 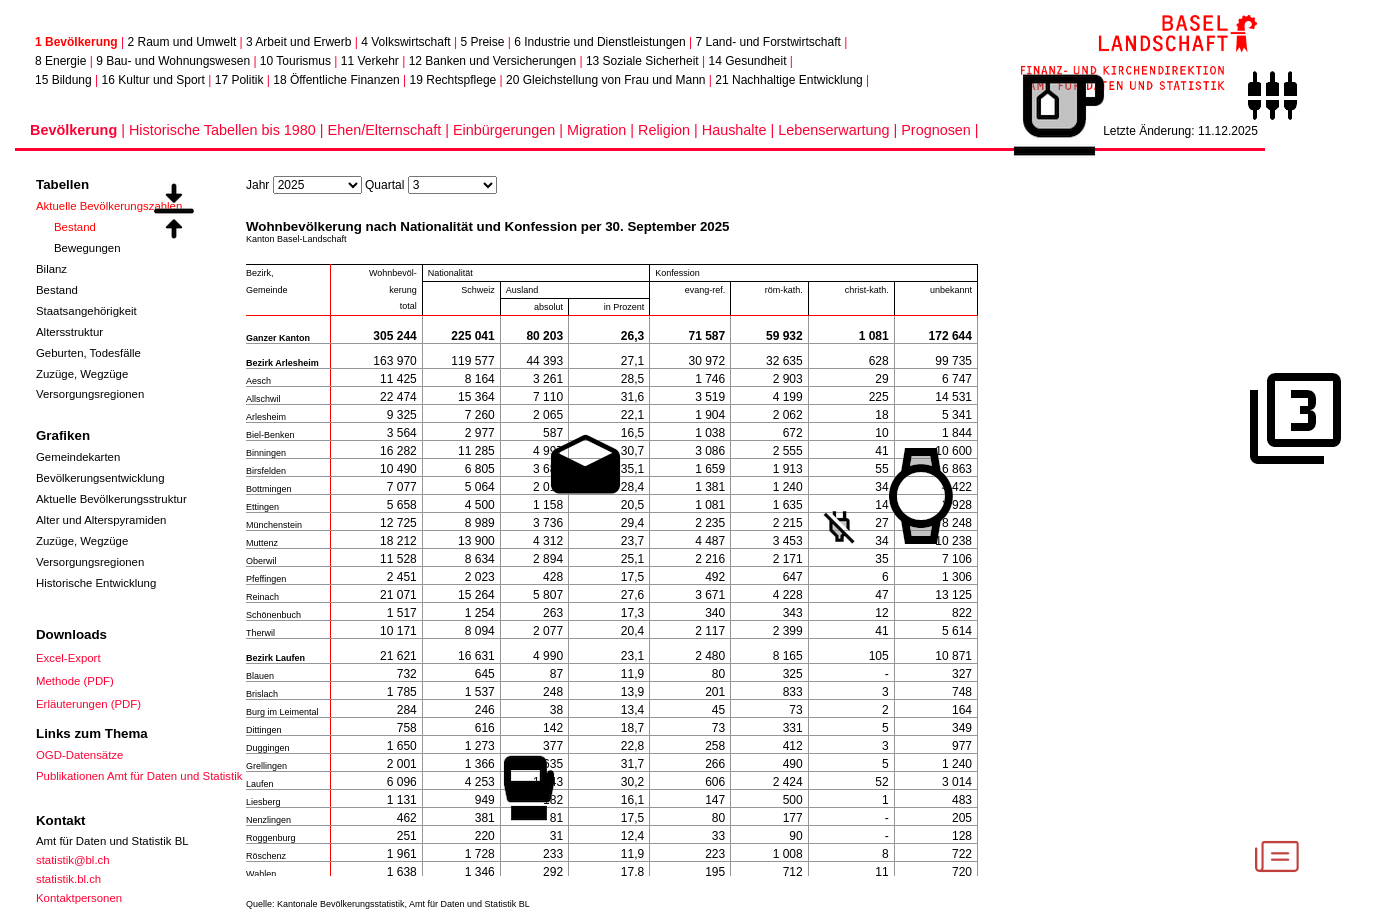 What do you see at coordinates (1295, 418) in the screenshot?
I see `filter or view the third item in a sequence` at bounding box center [1295, 418].